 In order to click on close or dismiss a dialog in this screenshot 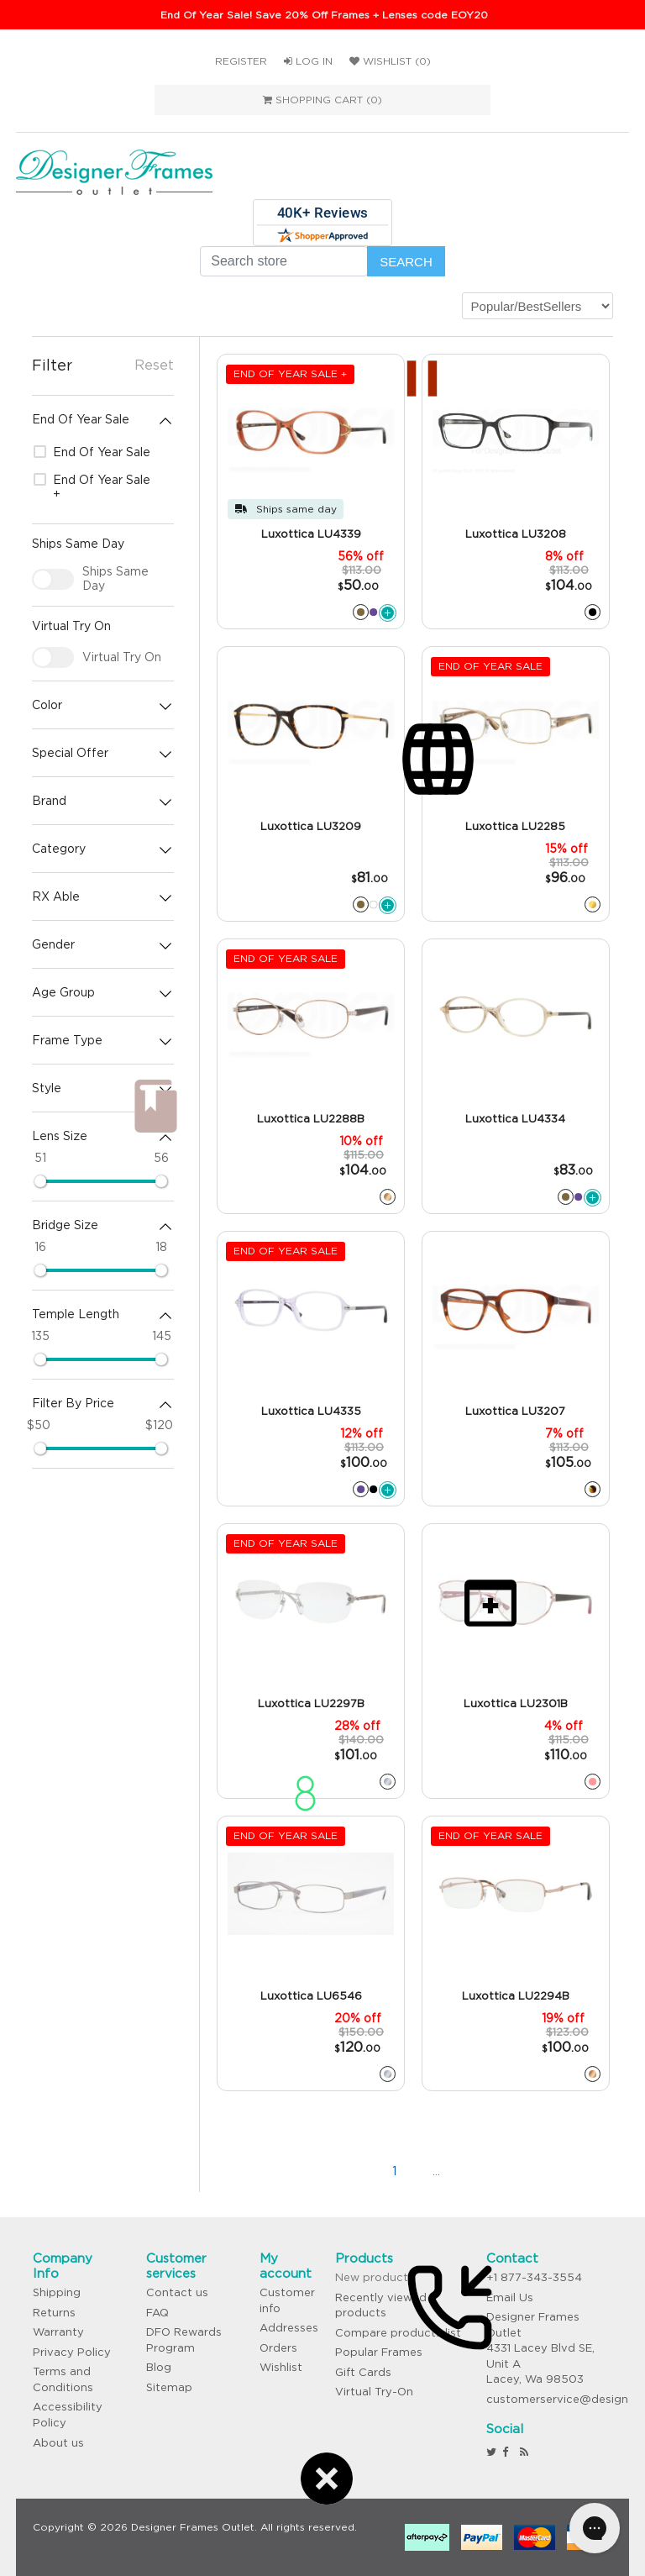, I will do `click(327, 2479)`.